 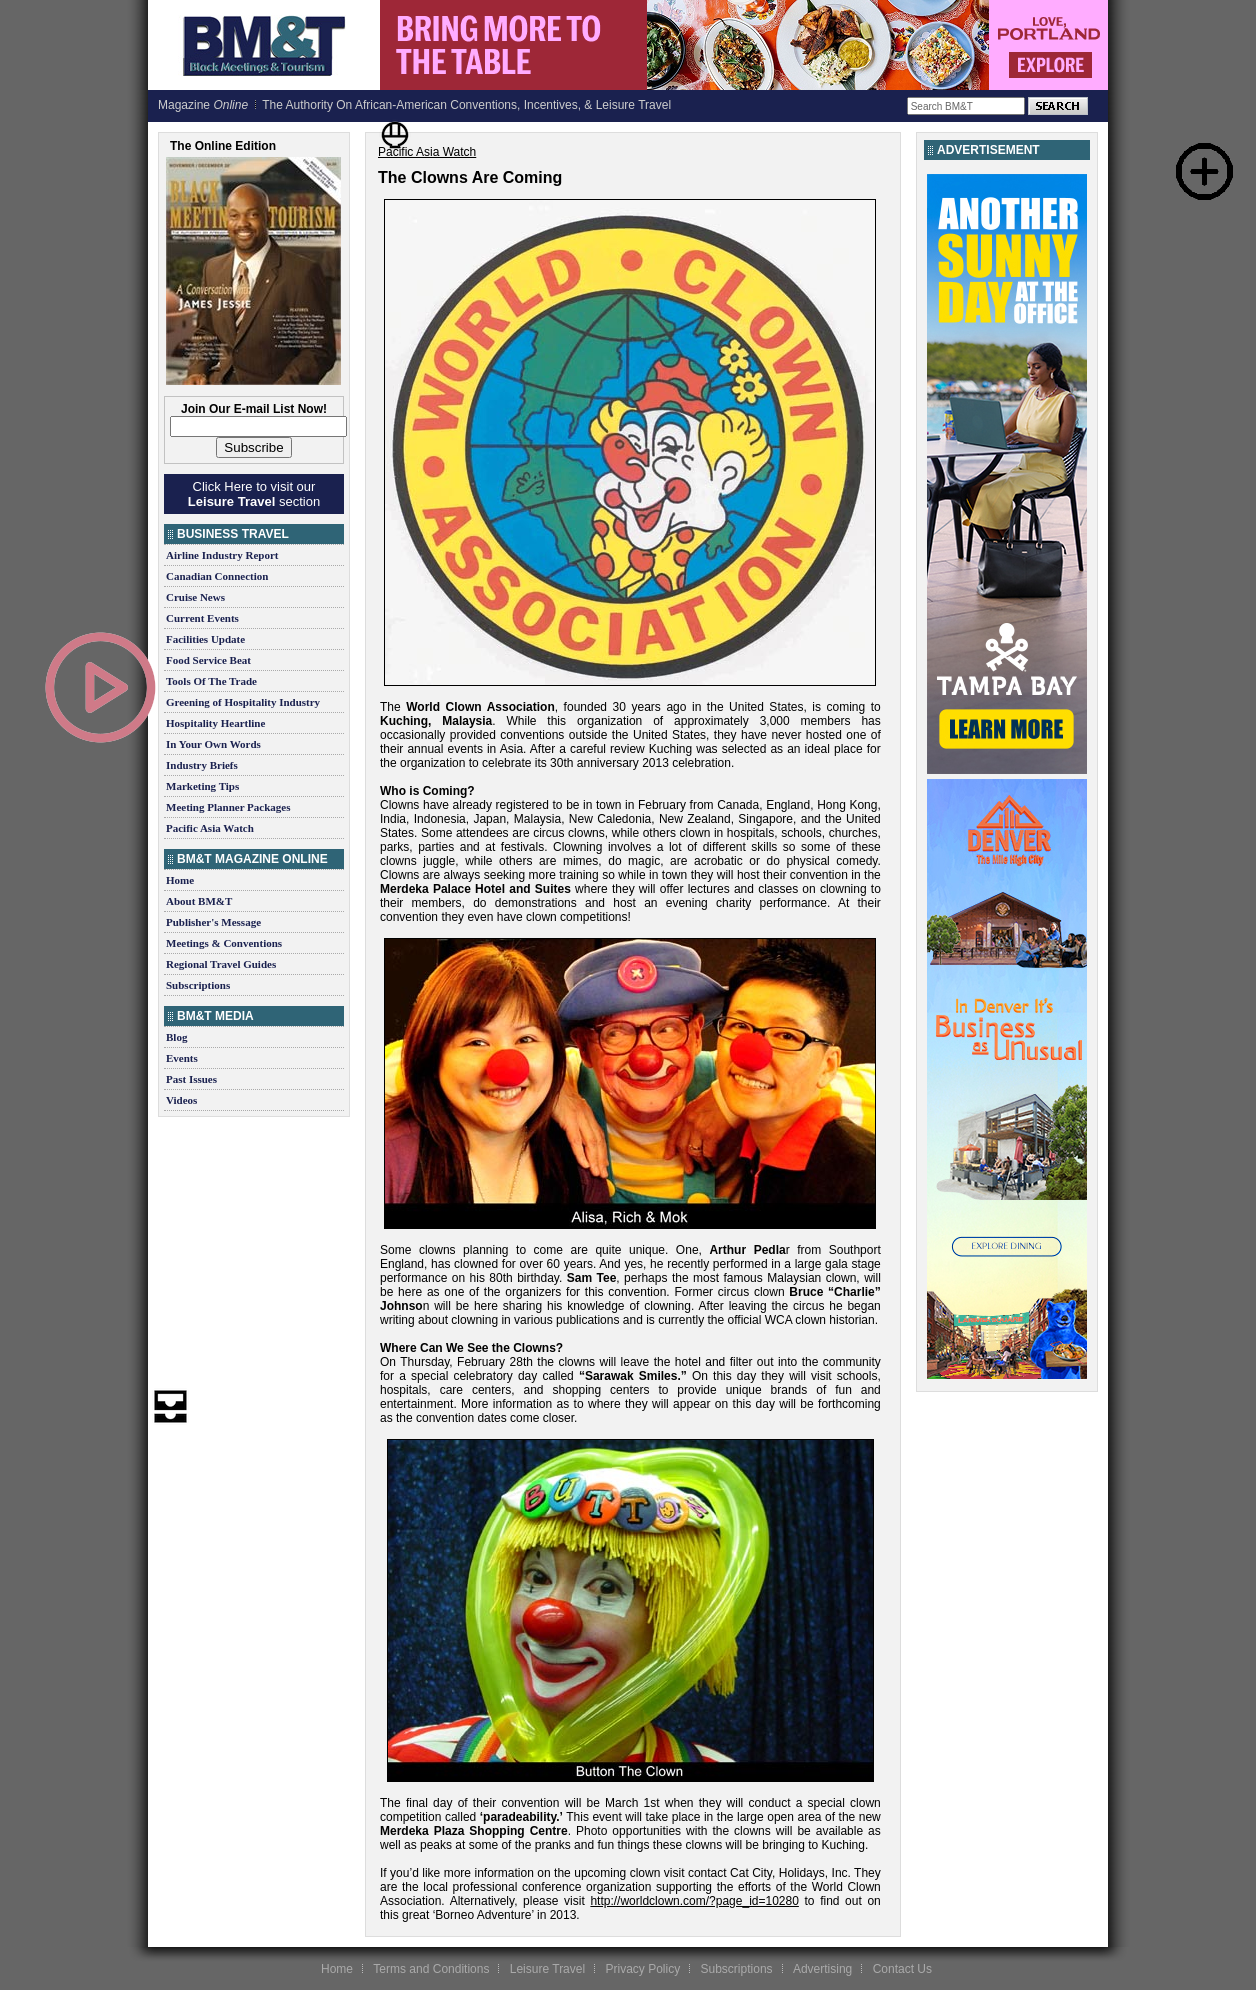 I want to click on view all inboxes, so click(x=170, y=1406).